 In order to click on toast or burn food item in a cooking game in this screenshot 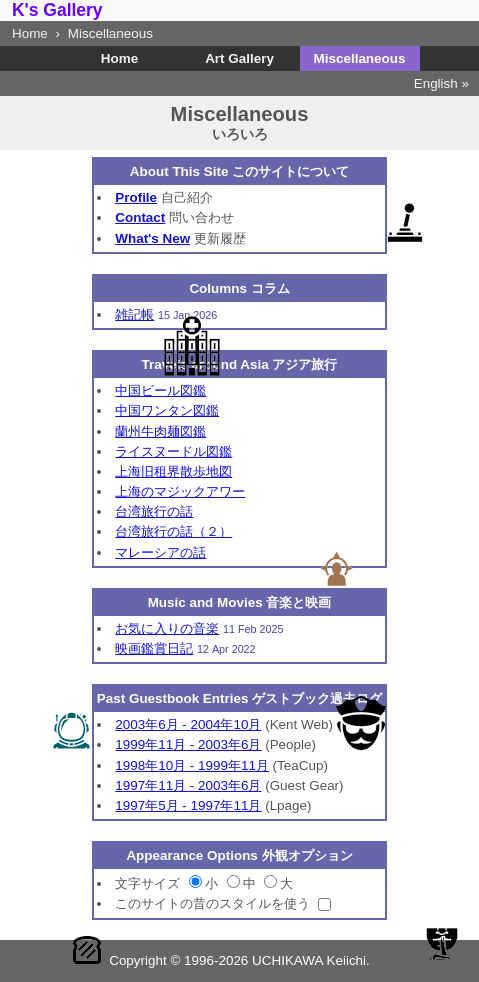, I will do `click(87, 950)`.